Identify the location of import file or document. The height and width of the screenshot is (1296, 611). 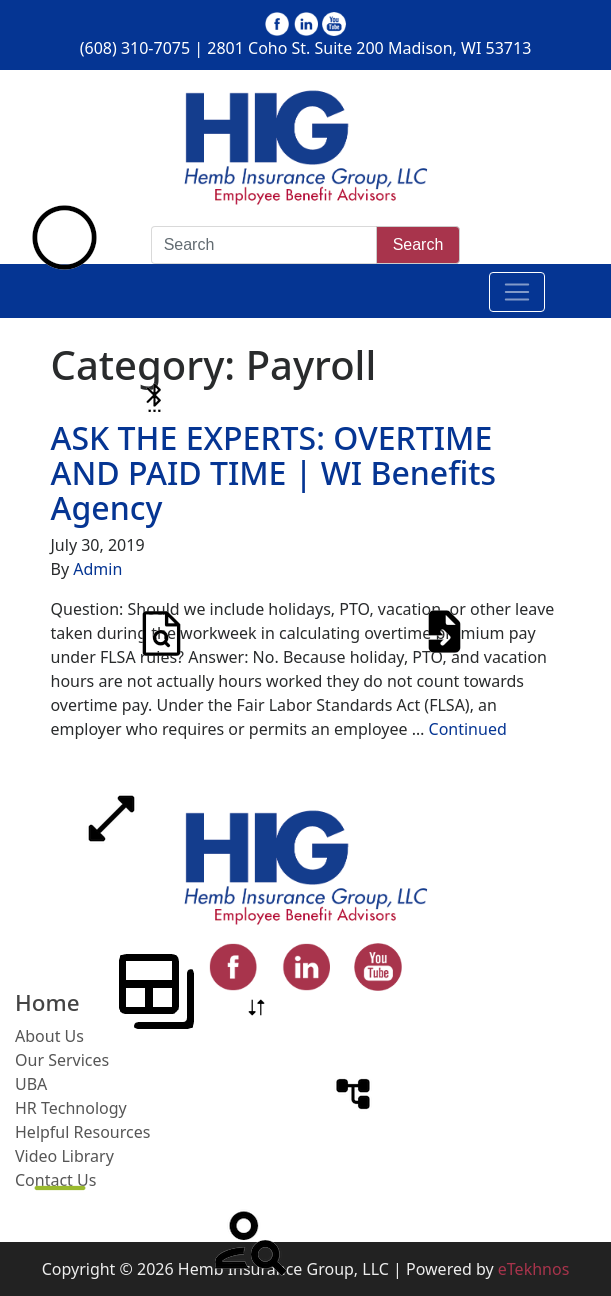
(444, 631).